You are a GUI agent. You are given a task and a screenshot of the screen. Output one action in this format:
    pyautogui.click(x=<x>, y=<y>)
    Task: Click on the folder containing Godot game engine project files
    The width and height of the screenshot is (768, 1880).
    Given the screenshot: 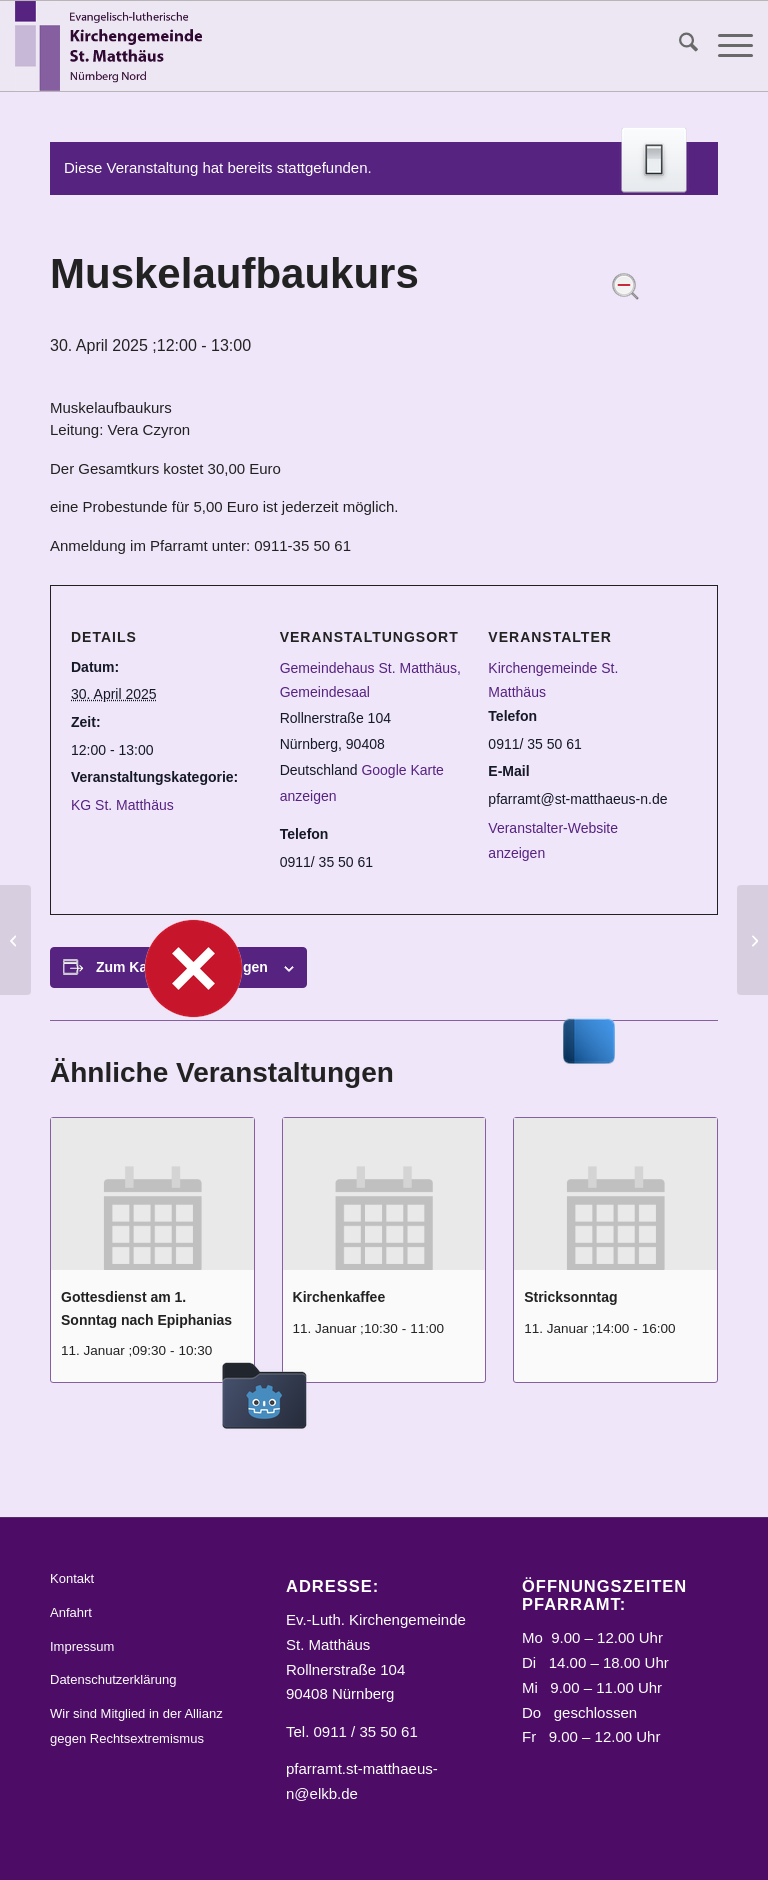 What is the action you would take?
    pyautogui.click(x=264, y=1398)
    